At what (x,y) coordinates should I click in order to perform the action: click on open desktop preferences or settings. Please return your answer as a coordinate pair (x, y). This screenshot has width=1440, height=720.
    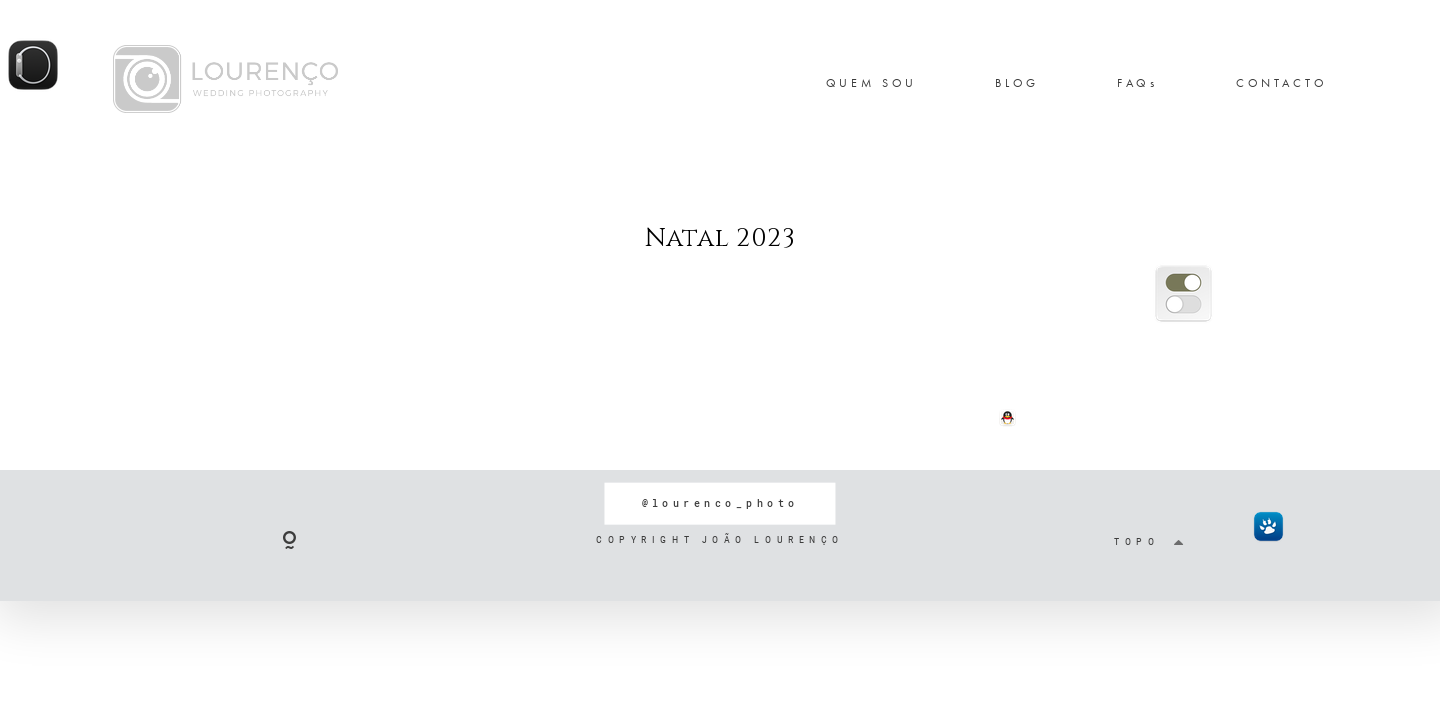
    Looking at the image, I should click on (1183, 293).